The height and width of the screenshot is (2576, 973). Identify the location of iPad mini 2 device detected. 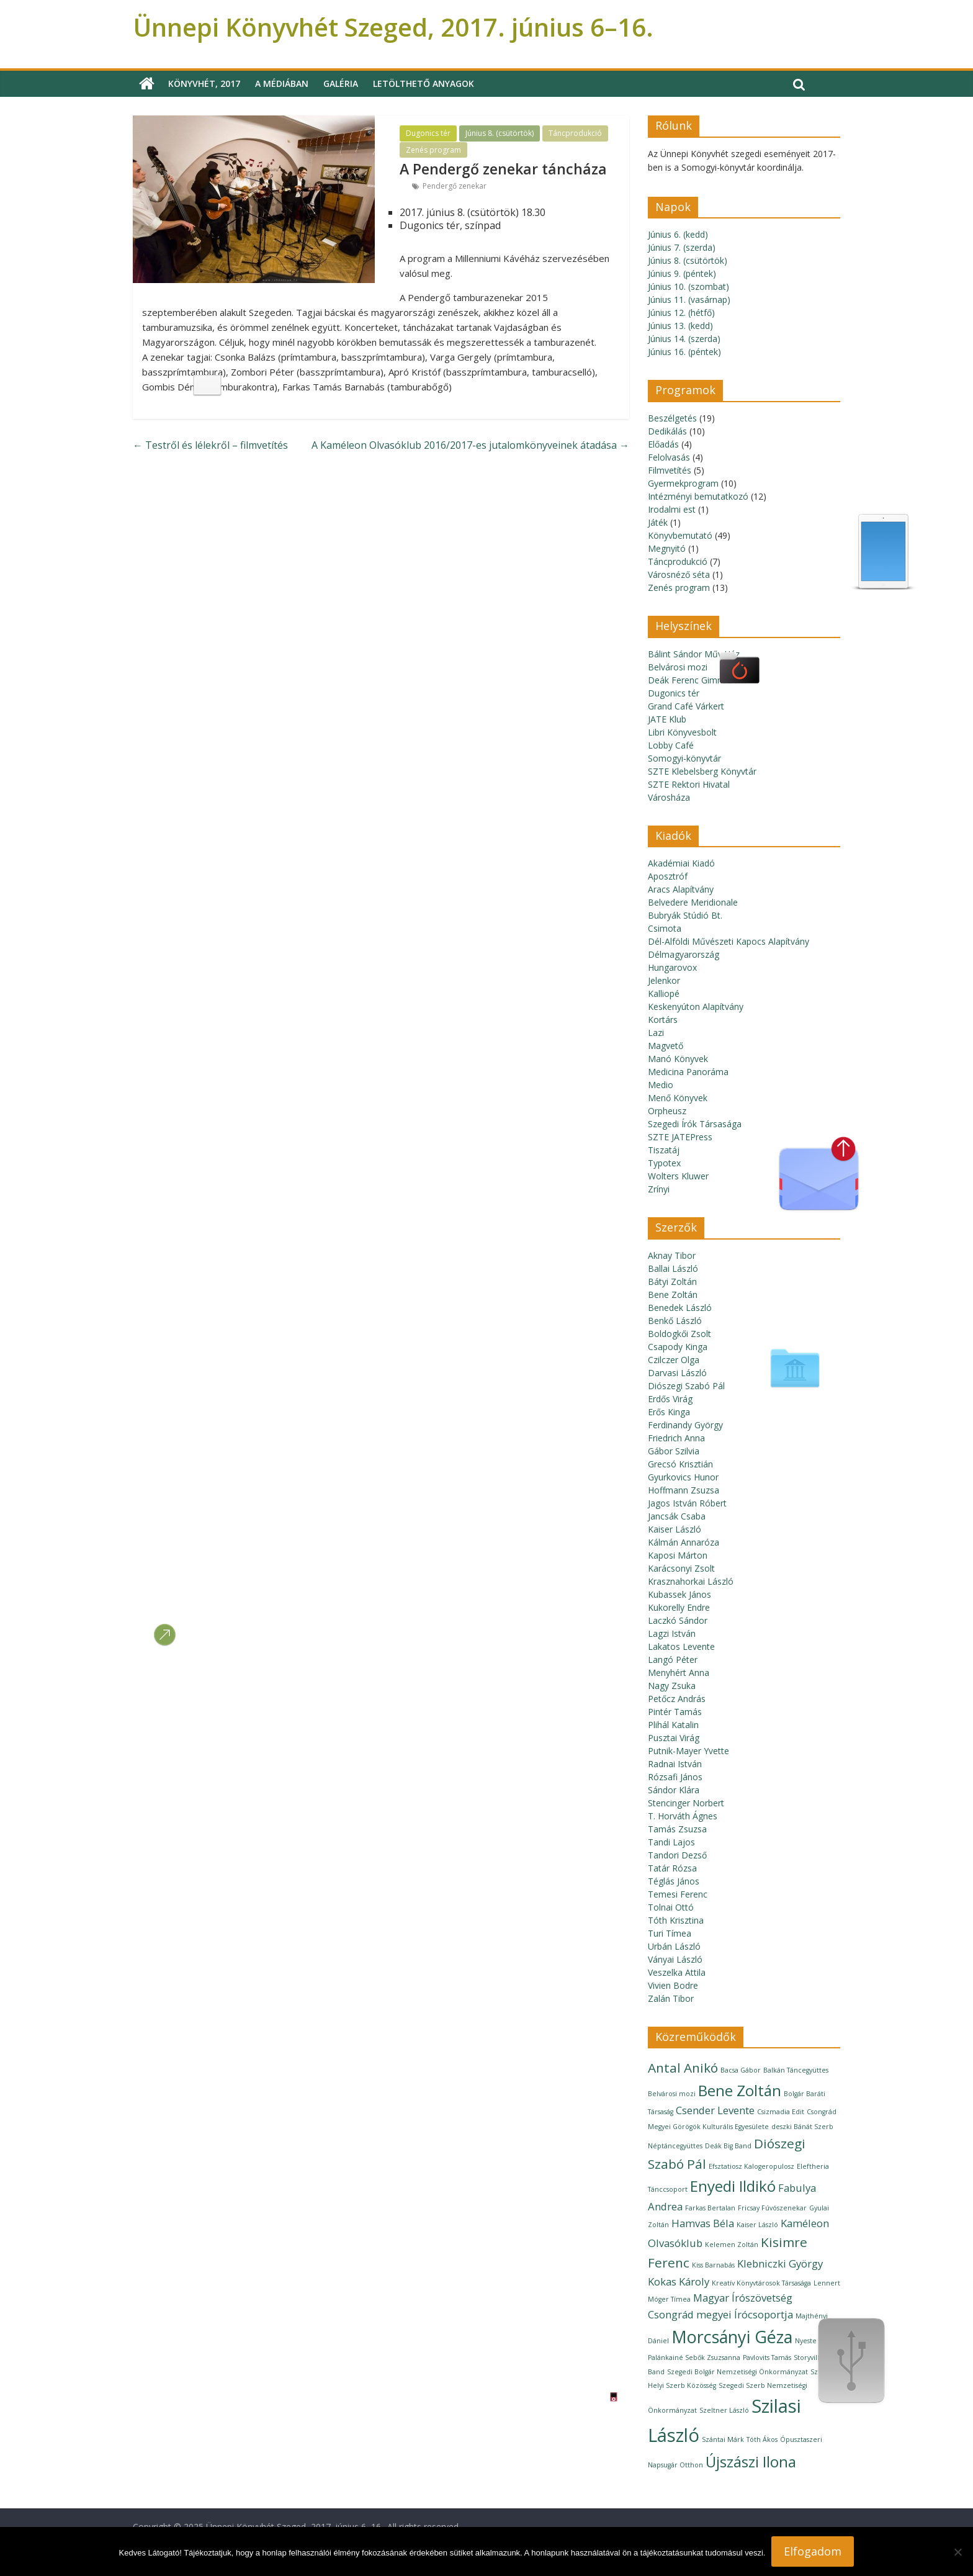
(883, 544).